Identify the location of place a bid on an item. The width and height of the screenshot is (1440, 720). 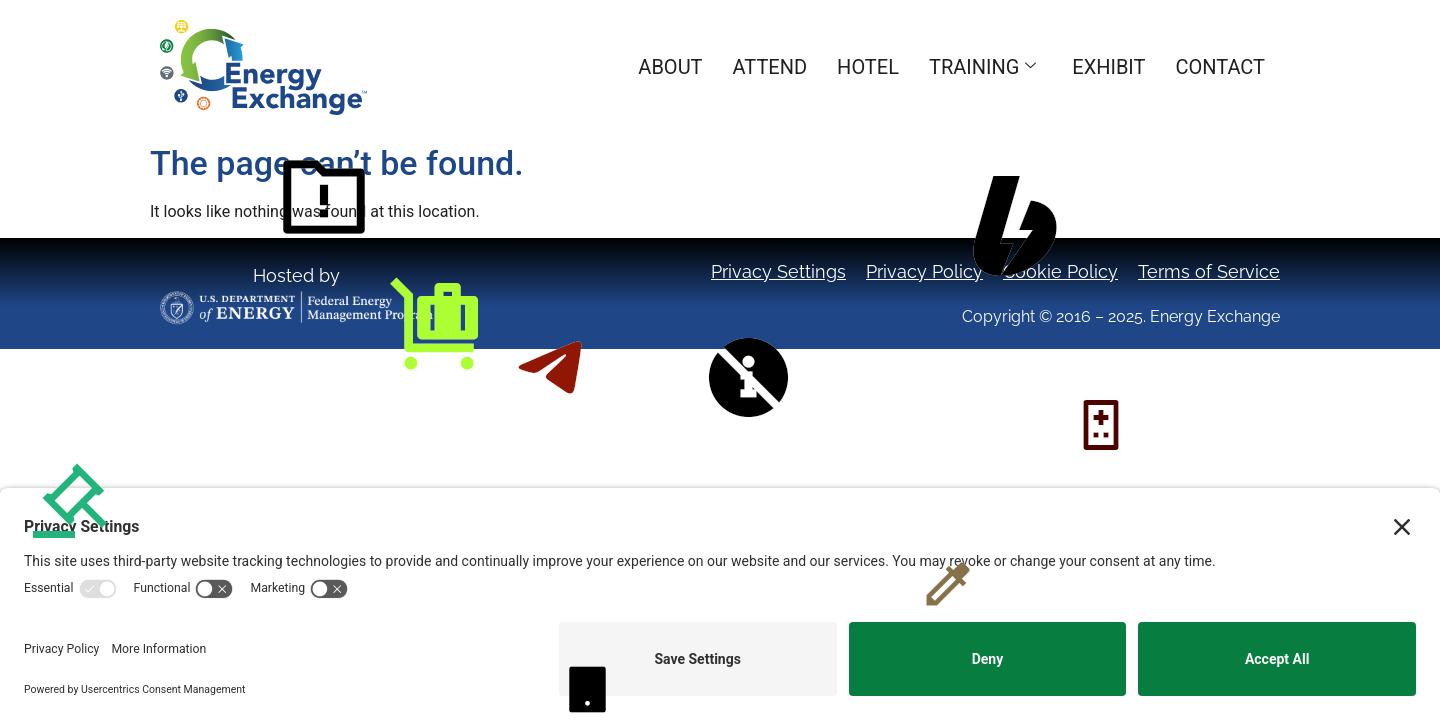
(68, 503).